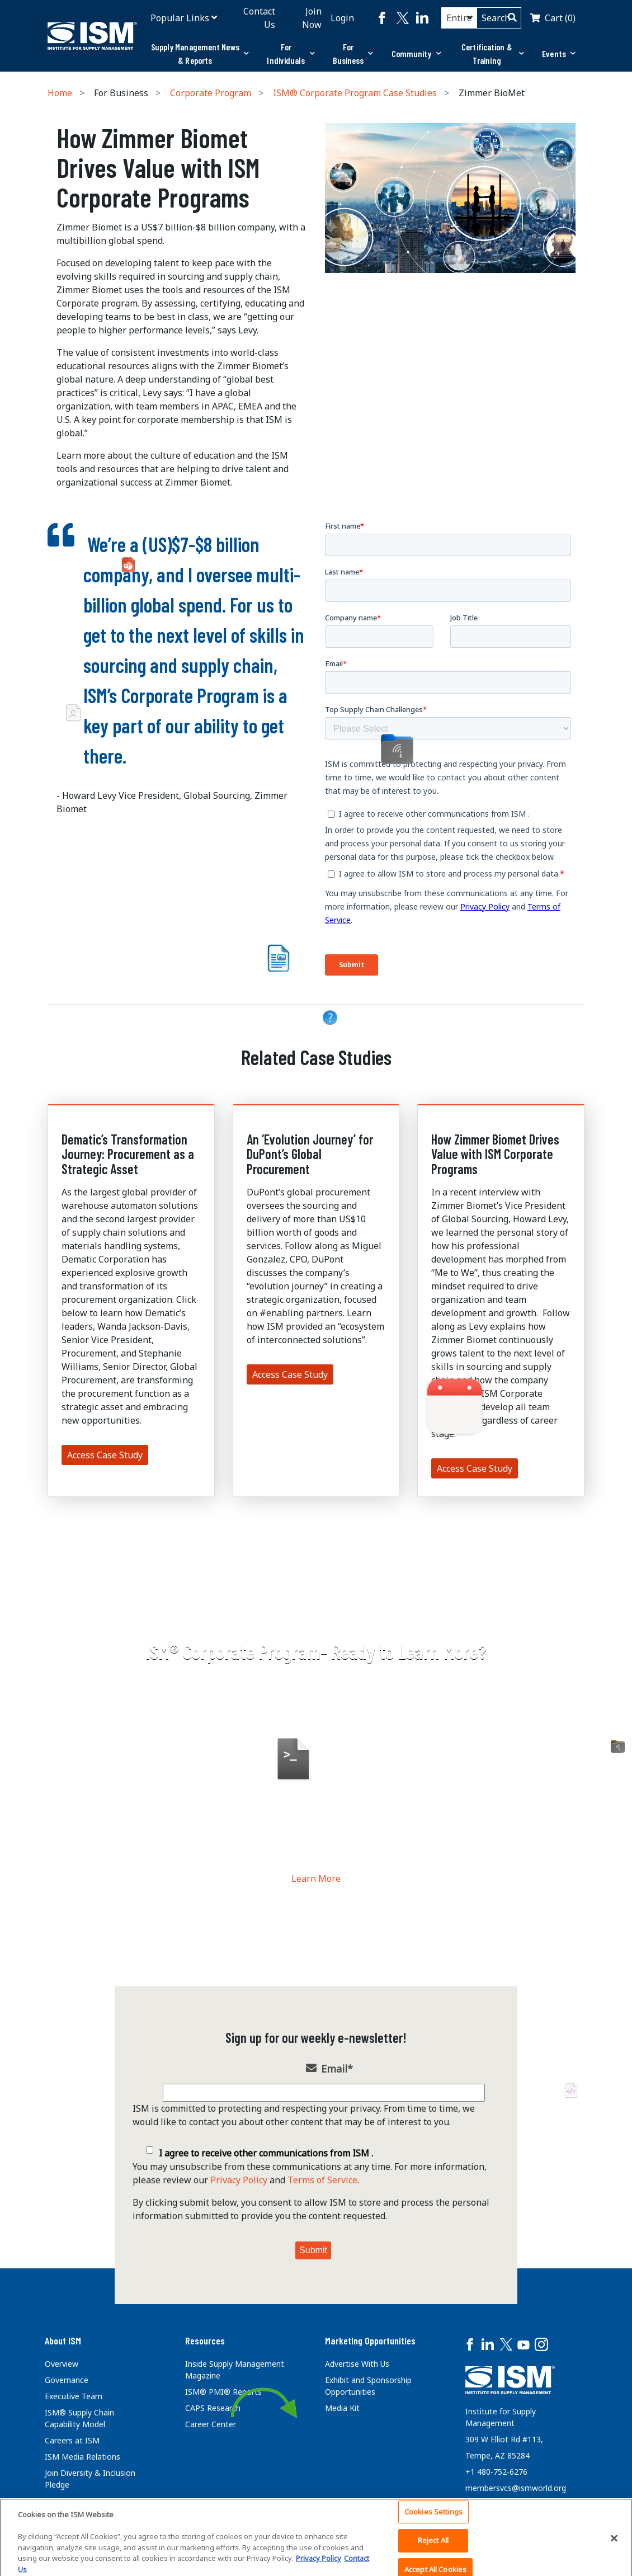 This screenshot has height=2576, width=632. Describe the element at coordinates (73, 713) in the screenshot. I see `credits or attribution file` at that location.